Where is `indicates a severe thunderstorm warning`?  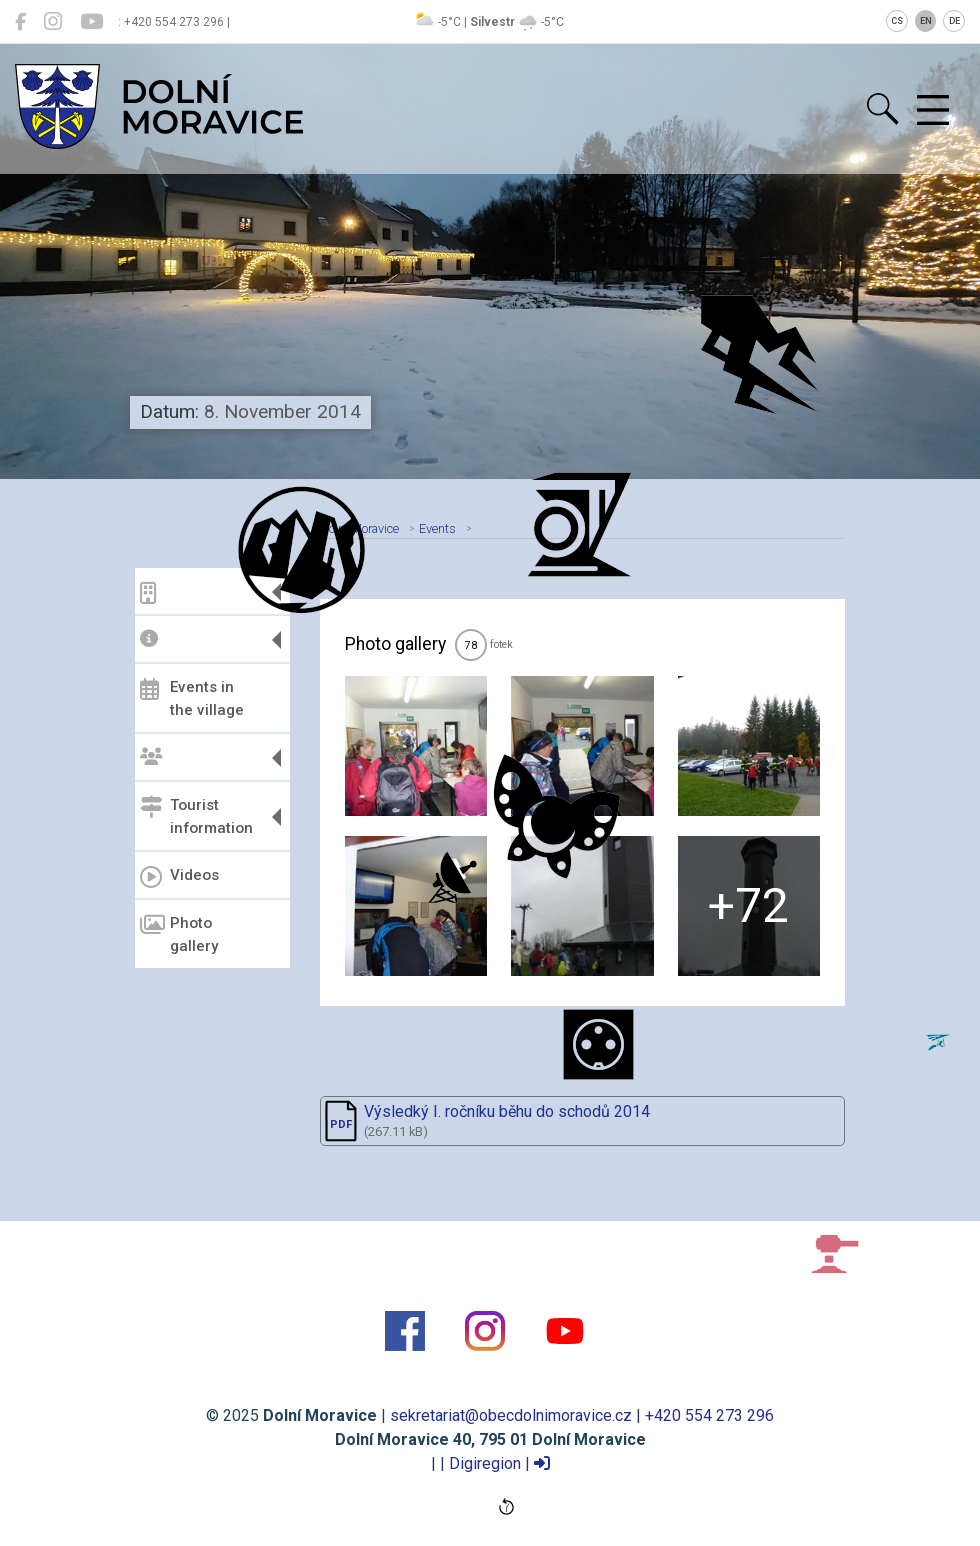
indicates a severe thunderstorm warning is located at coordinates (759, 355).